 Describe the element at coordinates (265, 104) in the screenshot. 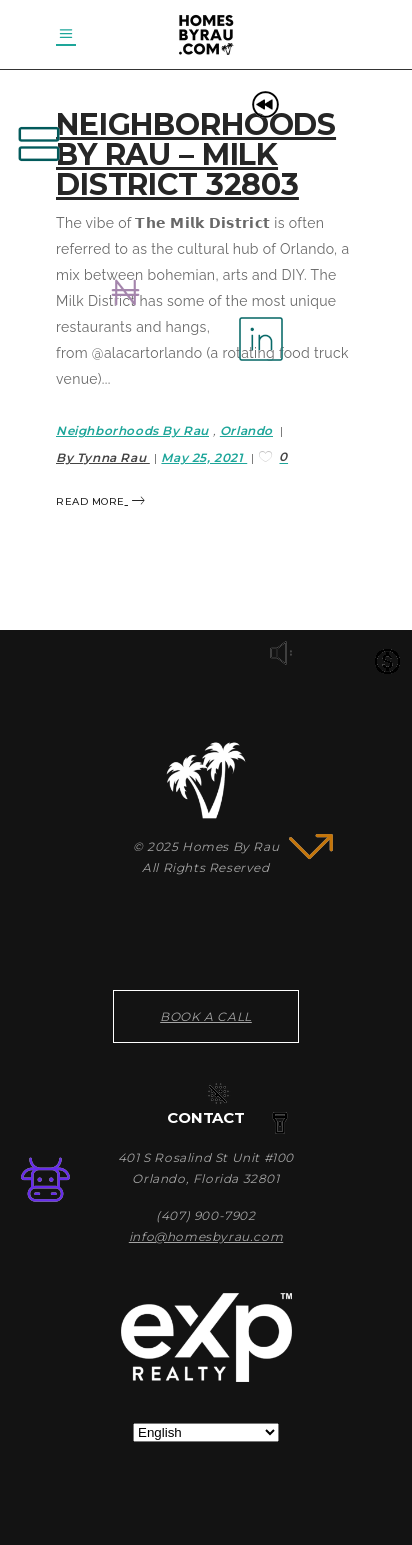

I see `rewind or skip to previous track` at that location.